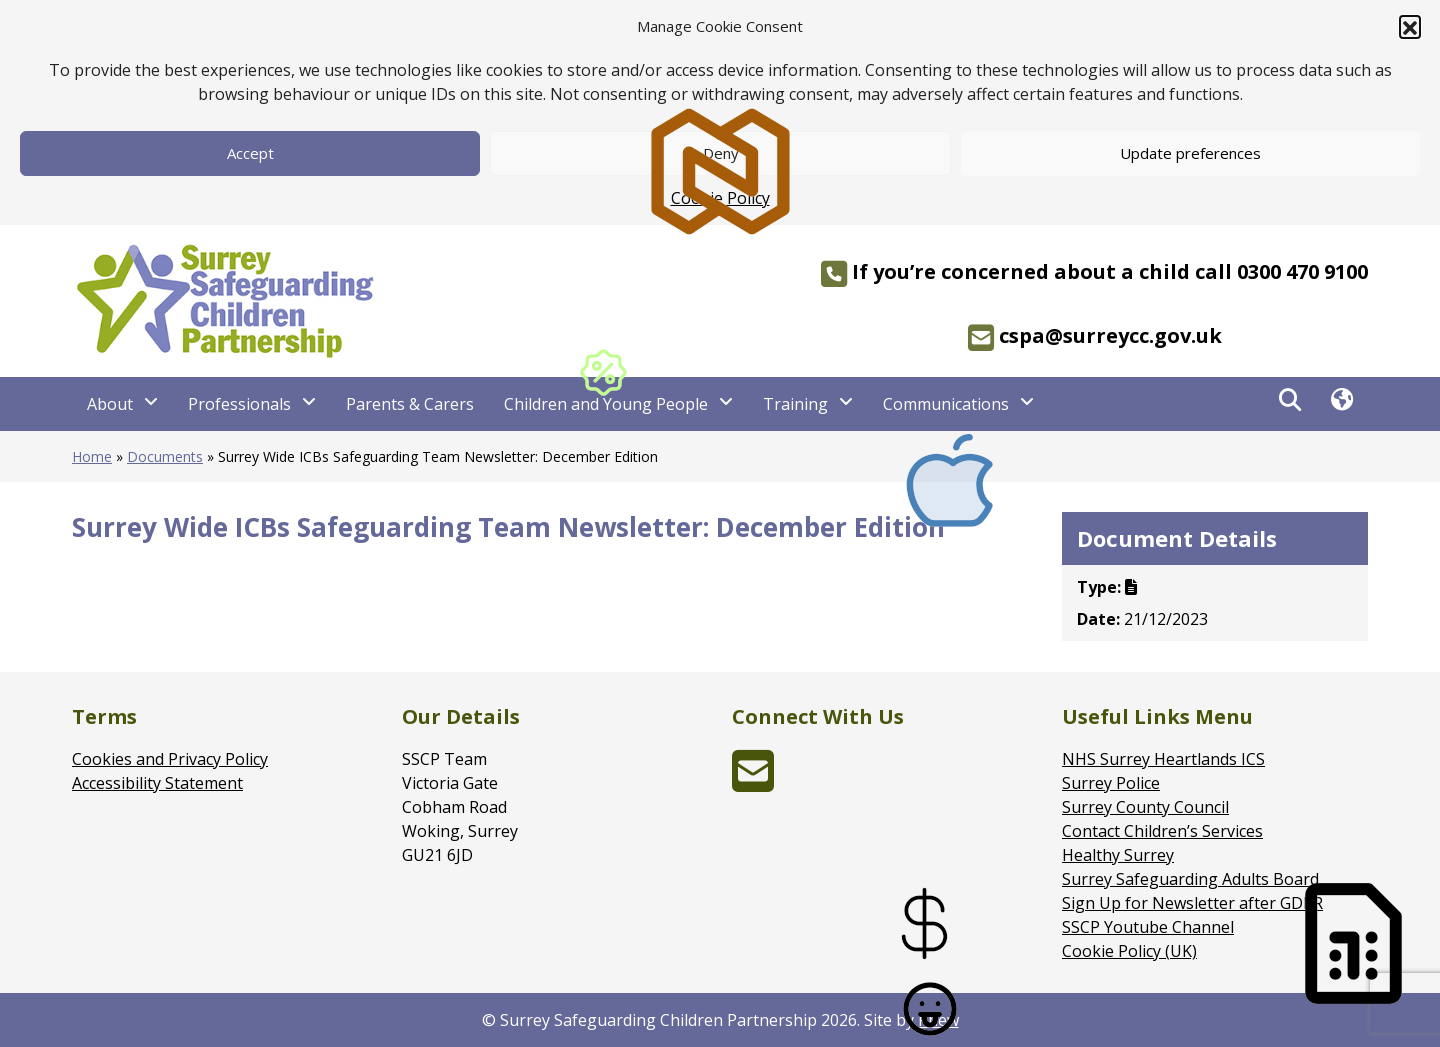 This screenshot has height=1047, width=1440. I want to click on manage SIM card settings, so click(1353, 943).